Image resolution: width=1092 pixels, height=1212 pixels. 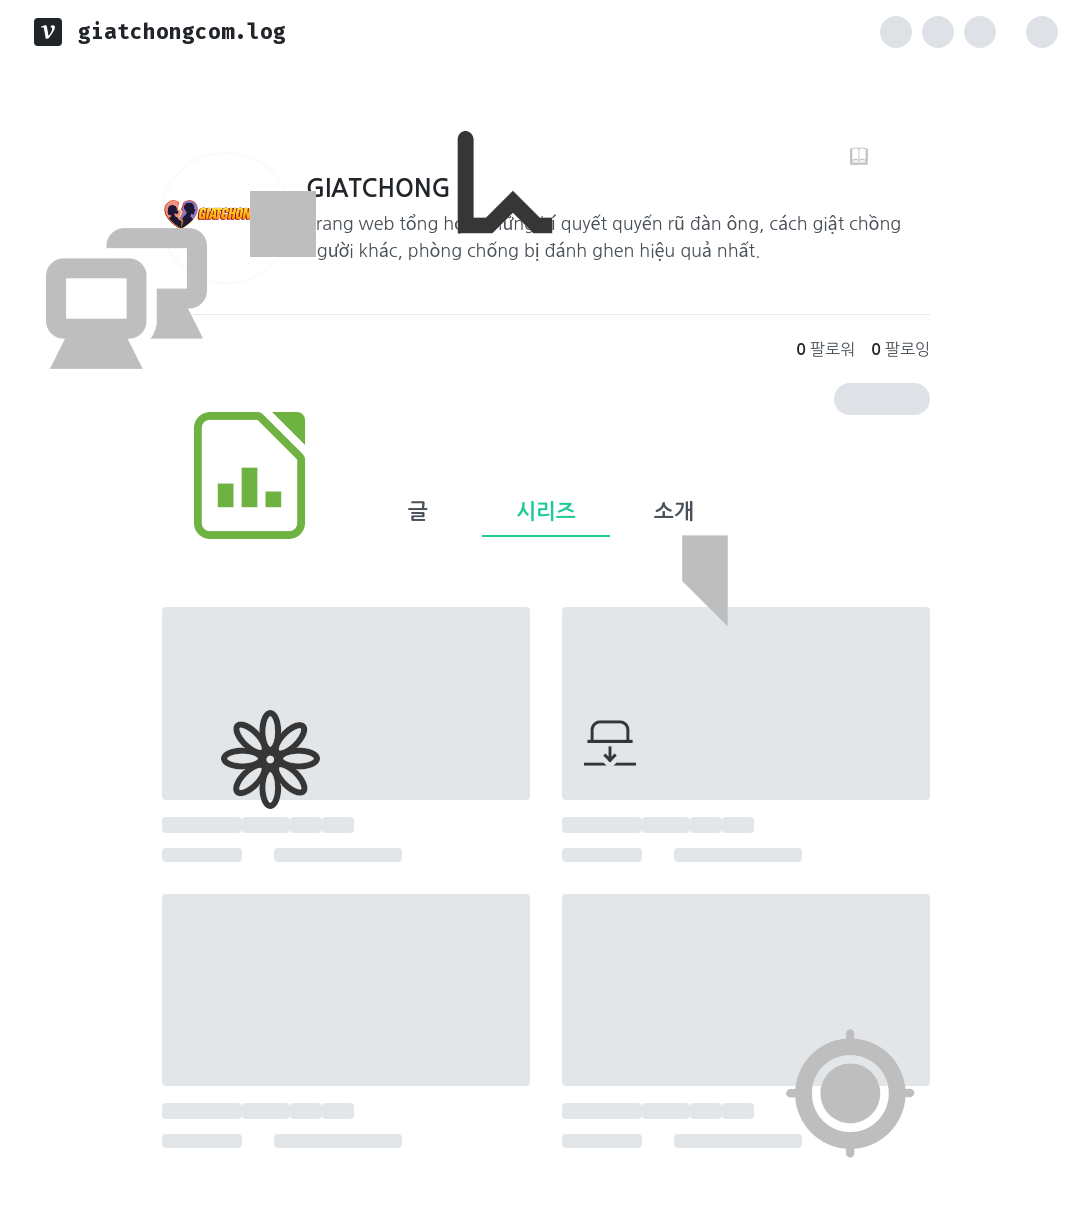 What do you see at coordinates (854, 1097) in the screenshot?
I see `find my current location on the map` at bounding box center [854, 1097].